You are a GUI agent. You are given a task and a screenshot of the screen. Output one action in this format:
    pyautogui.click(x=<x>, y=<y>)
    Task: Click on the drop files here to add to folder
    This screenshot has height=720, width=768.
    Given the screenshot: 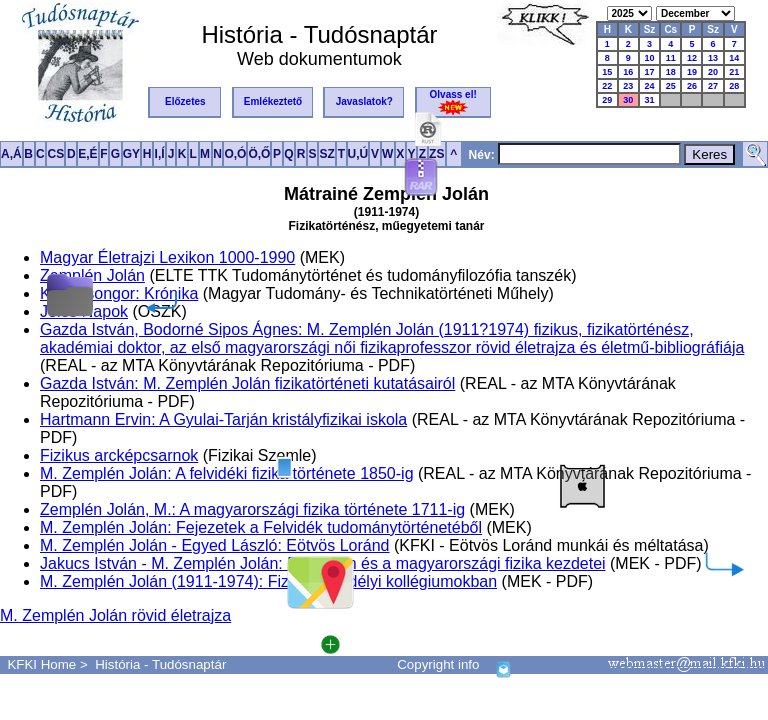 What is the action you would take?
    pyautogui.click(x=70, y=295)
    